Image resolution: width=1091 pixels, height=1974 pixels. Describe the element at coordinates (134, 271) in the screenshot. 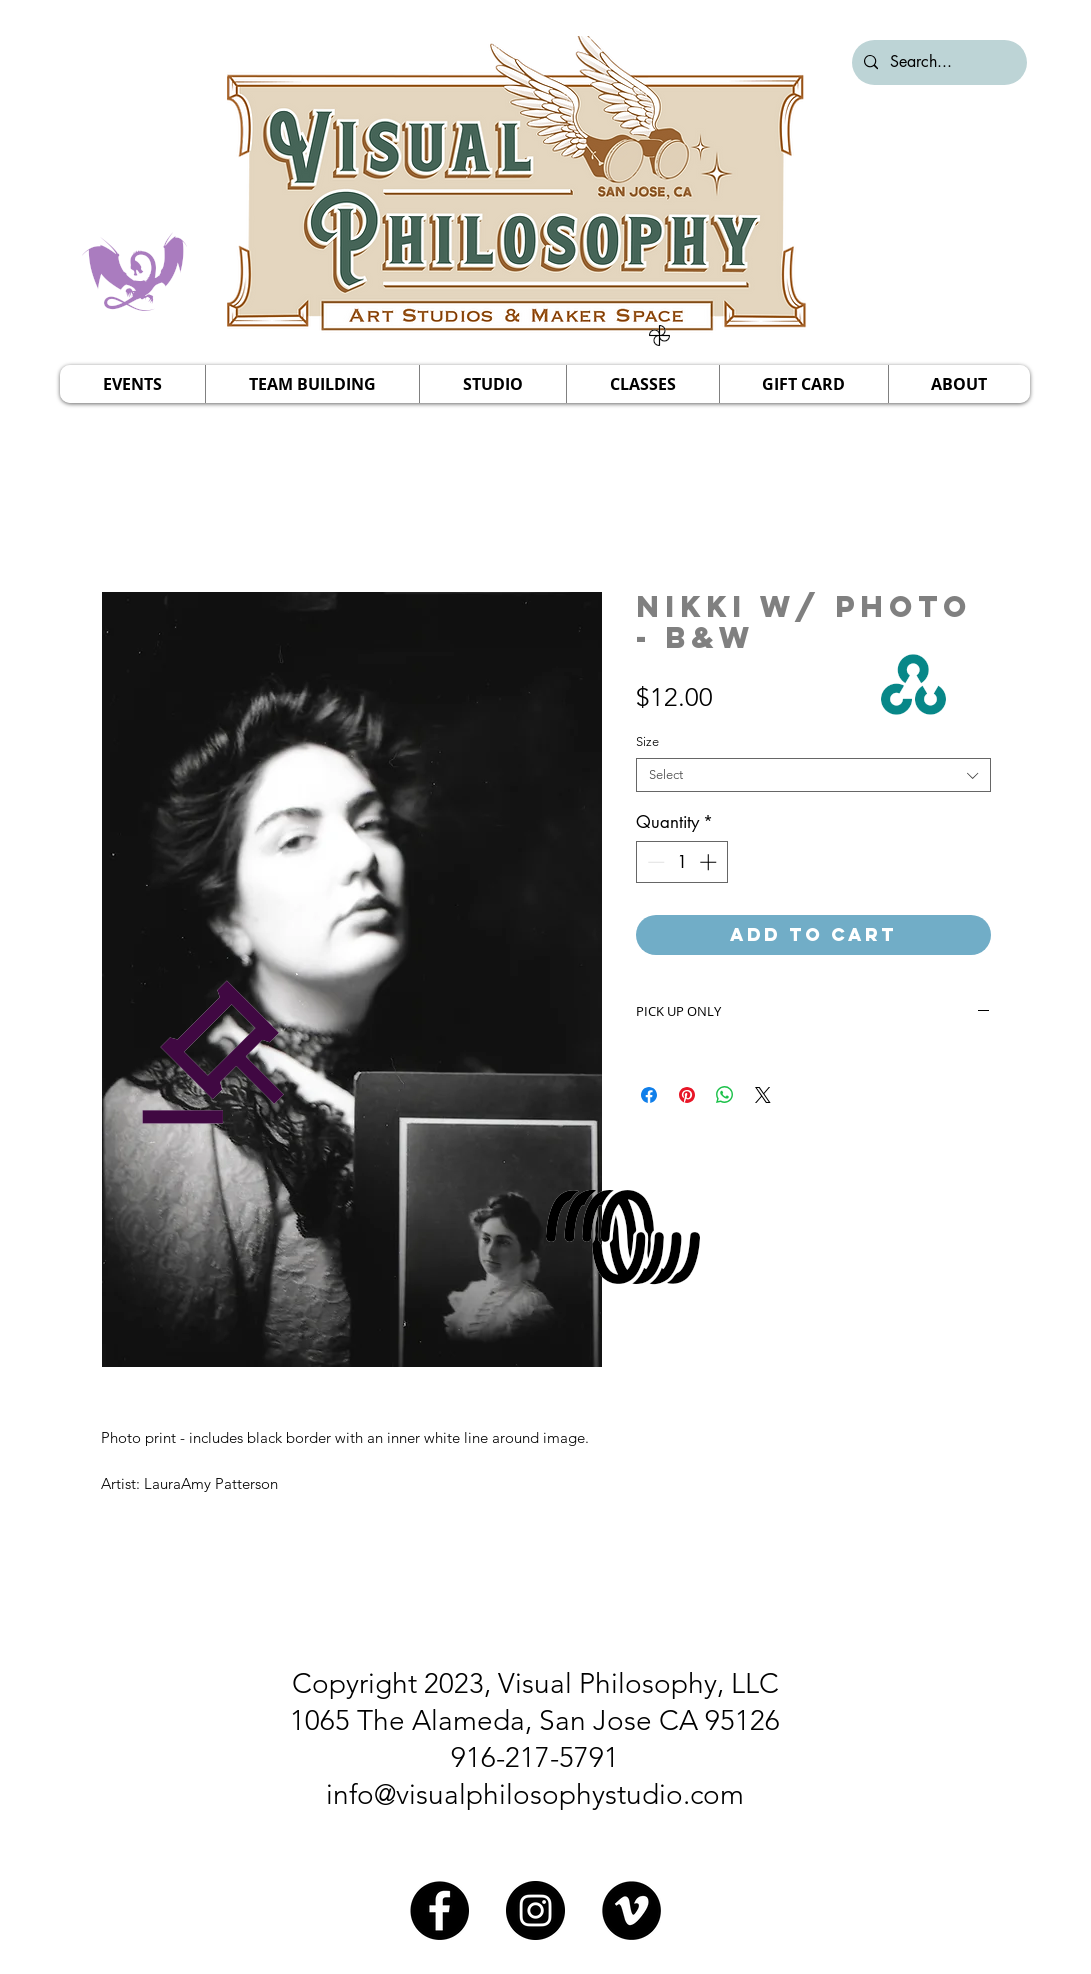

I see `visit the LLVM compiler infrastructure project website` at that location.